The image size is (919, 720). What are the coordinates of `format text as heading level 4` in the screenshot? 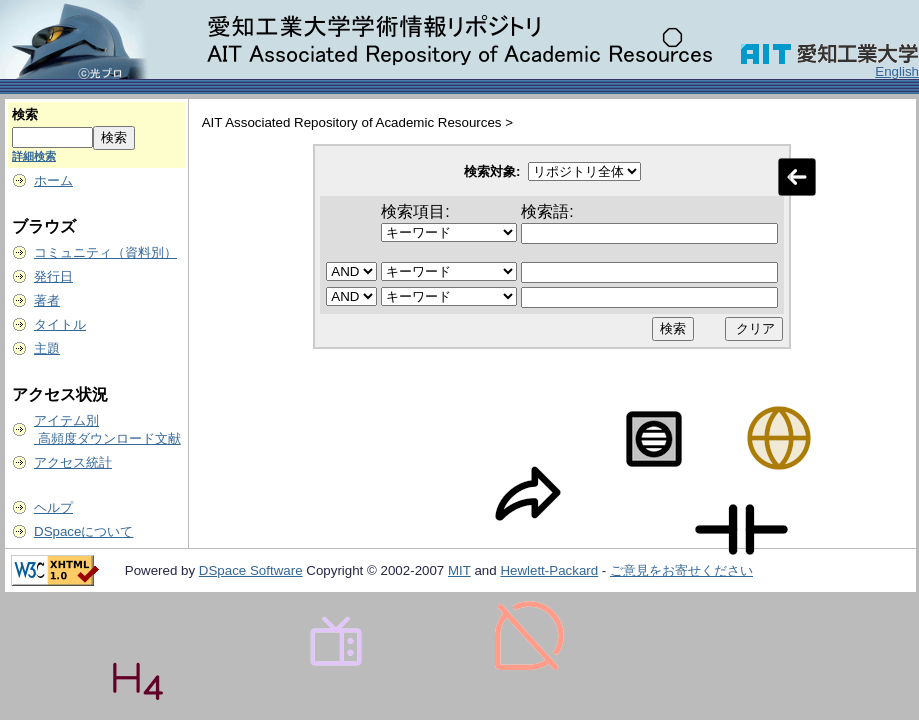 It's located at (134, 680).